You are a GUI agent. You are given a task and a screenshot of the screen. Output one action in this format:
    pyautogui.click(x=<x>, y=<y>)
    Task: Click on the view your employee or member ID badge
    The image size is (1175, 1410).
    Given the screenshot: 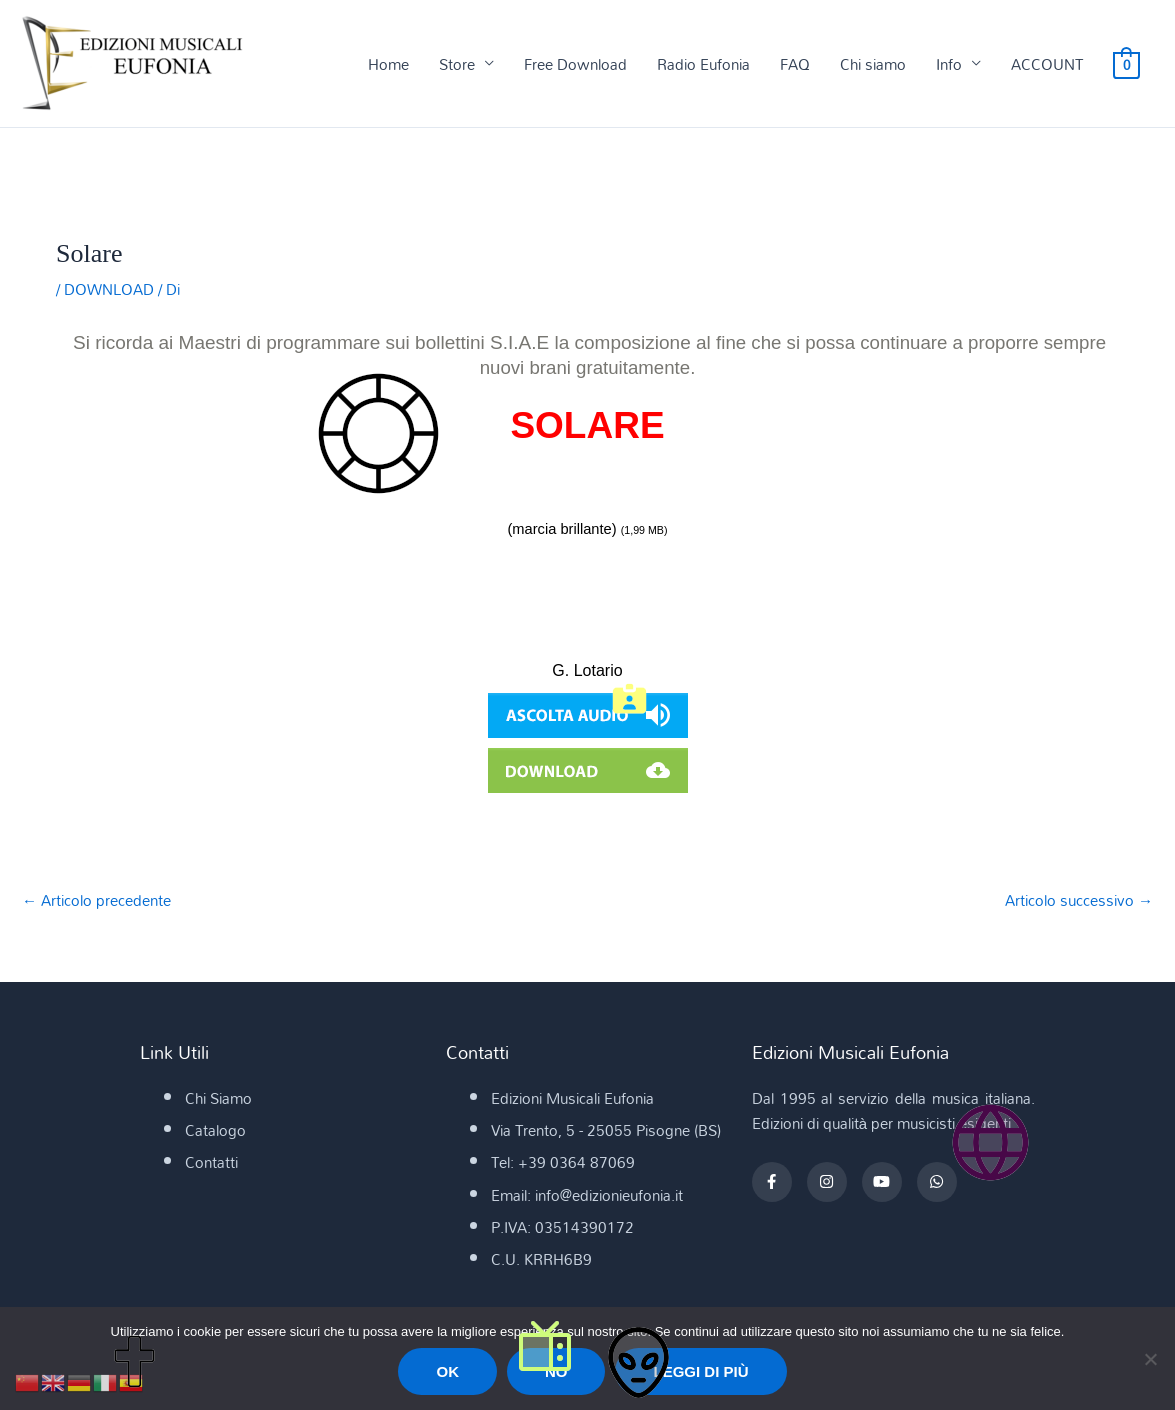 What is the action you would take?
    pyautogui.click(x=629, y=700)
    